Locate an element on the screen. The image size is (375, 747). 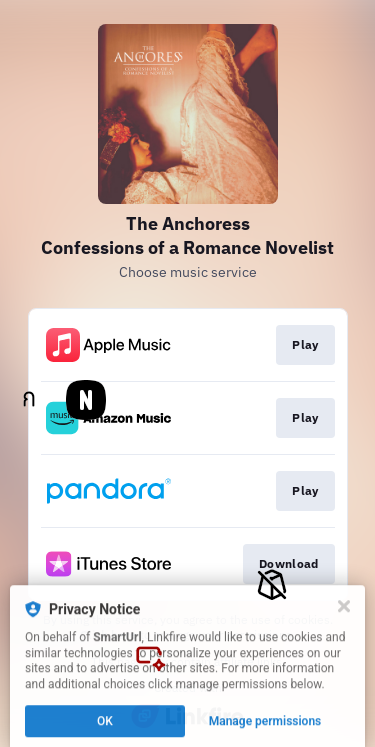
switch to Thai language input is located at coordinates (29, 399).